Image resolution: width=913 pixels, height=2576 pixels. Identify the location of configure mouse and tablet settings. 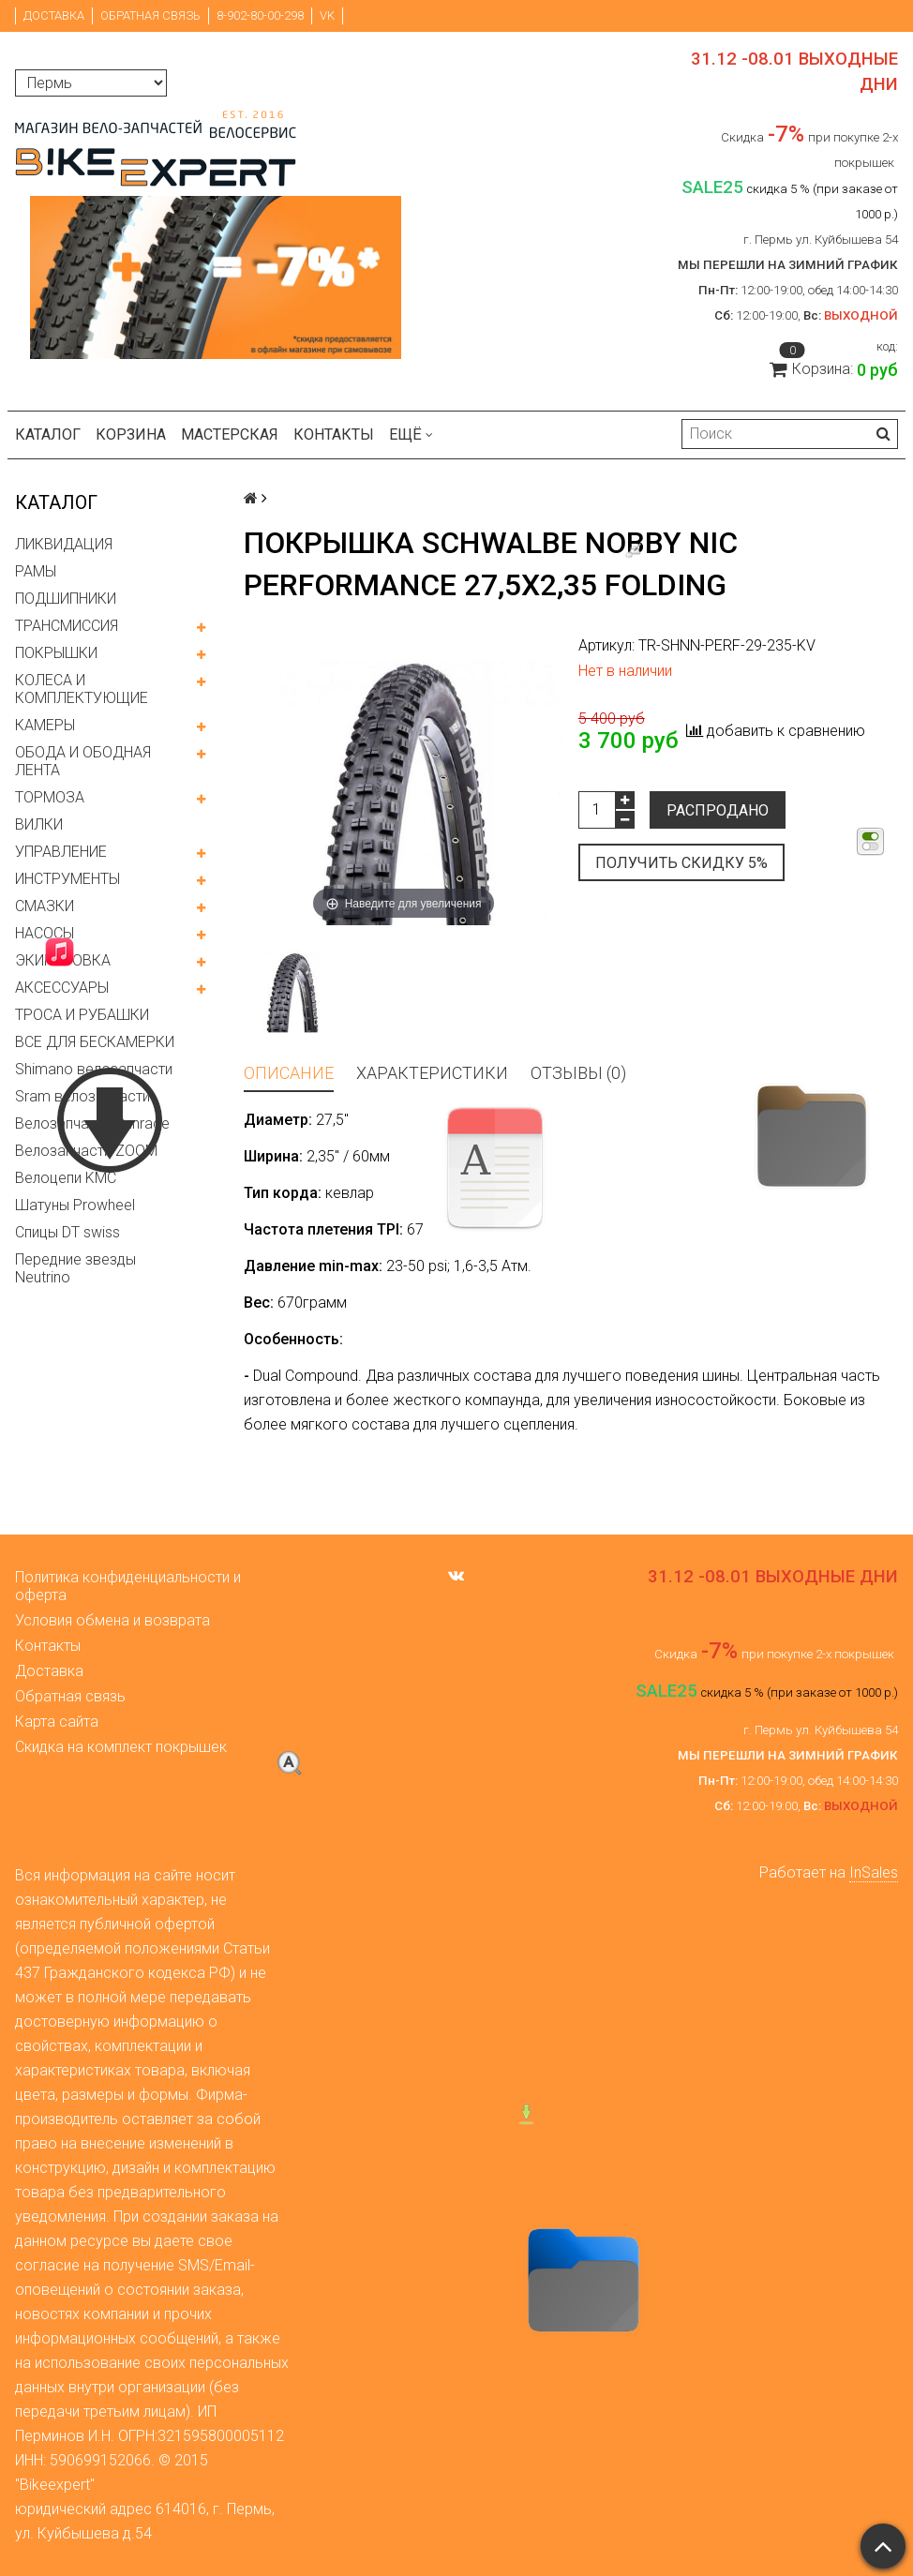
(633, 550).